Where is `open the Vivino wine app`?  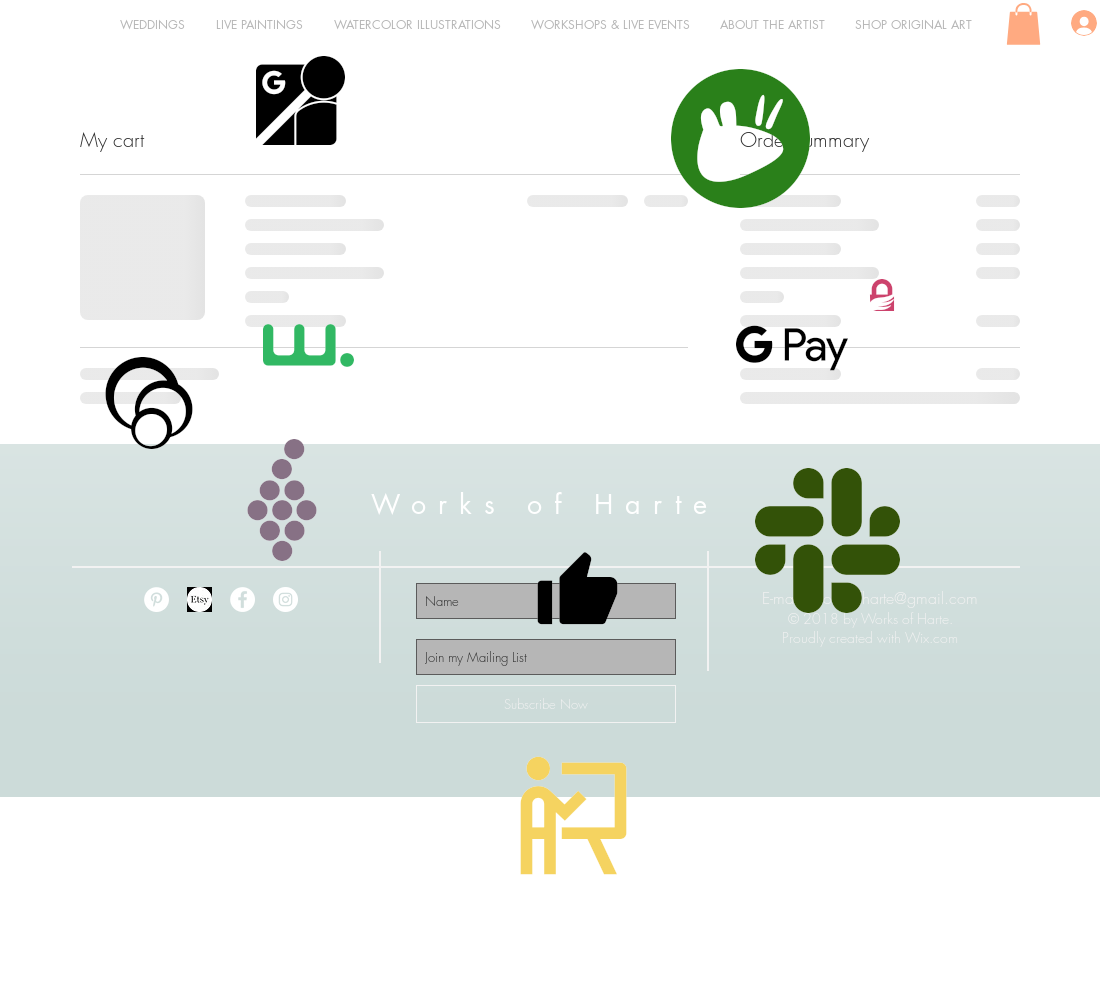 open the Vivino wine app is located at coordinates (282, 500).